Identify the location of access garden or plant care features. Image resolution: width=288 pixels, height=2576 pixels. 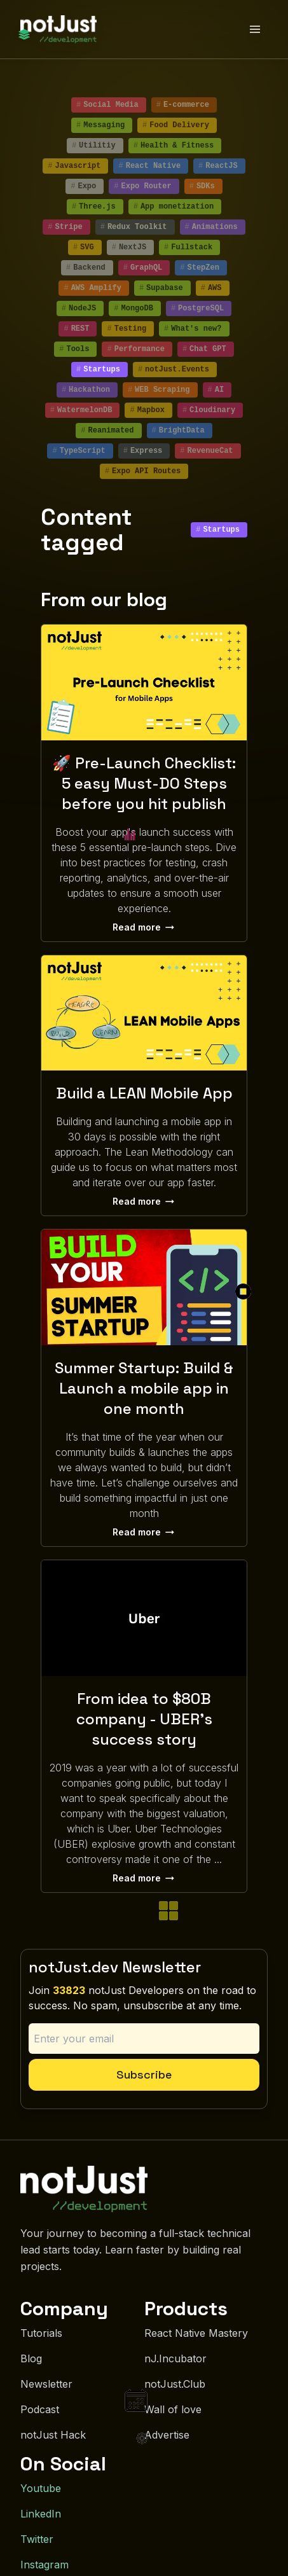
(142, 2438).